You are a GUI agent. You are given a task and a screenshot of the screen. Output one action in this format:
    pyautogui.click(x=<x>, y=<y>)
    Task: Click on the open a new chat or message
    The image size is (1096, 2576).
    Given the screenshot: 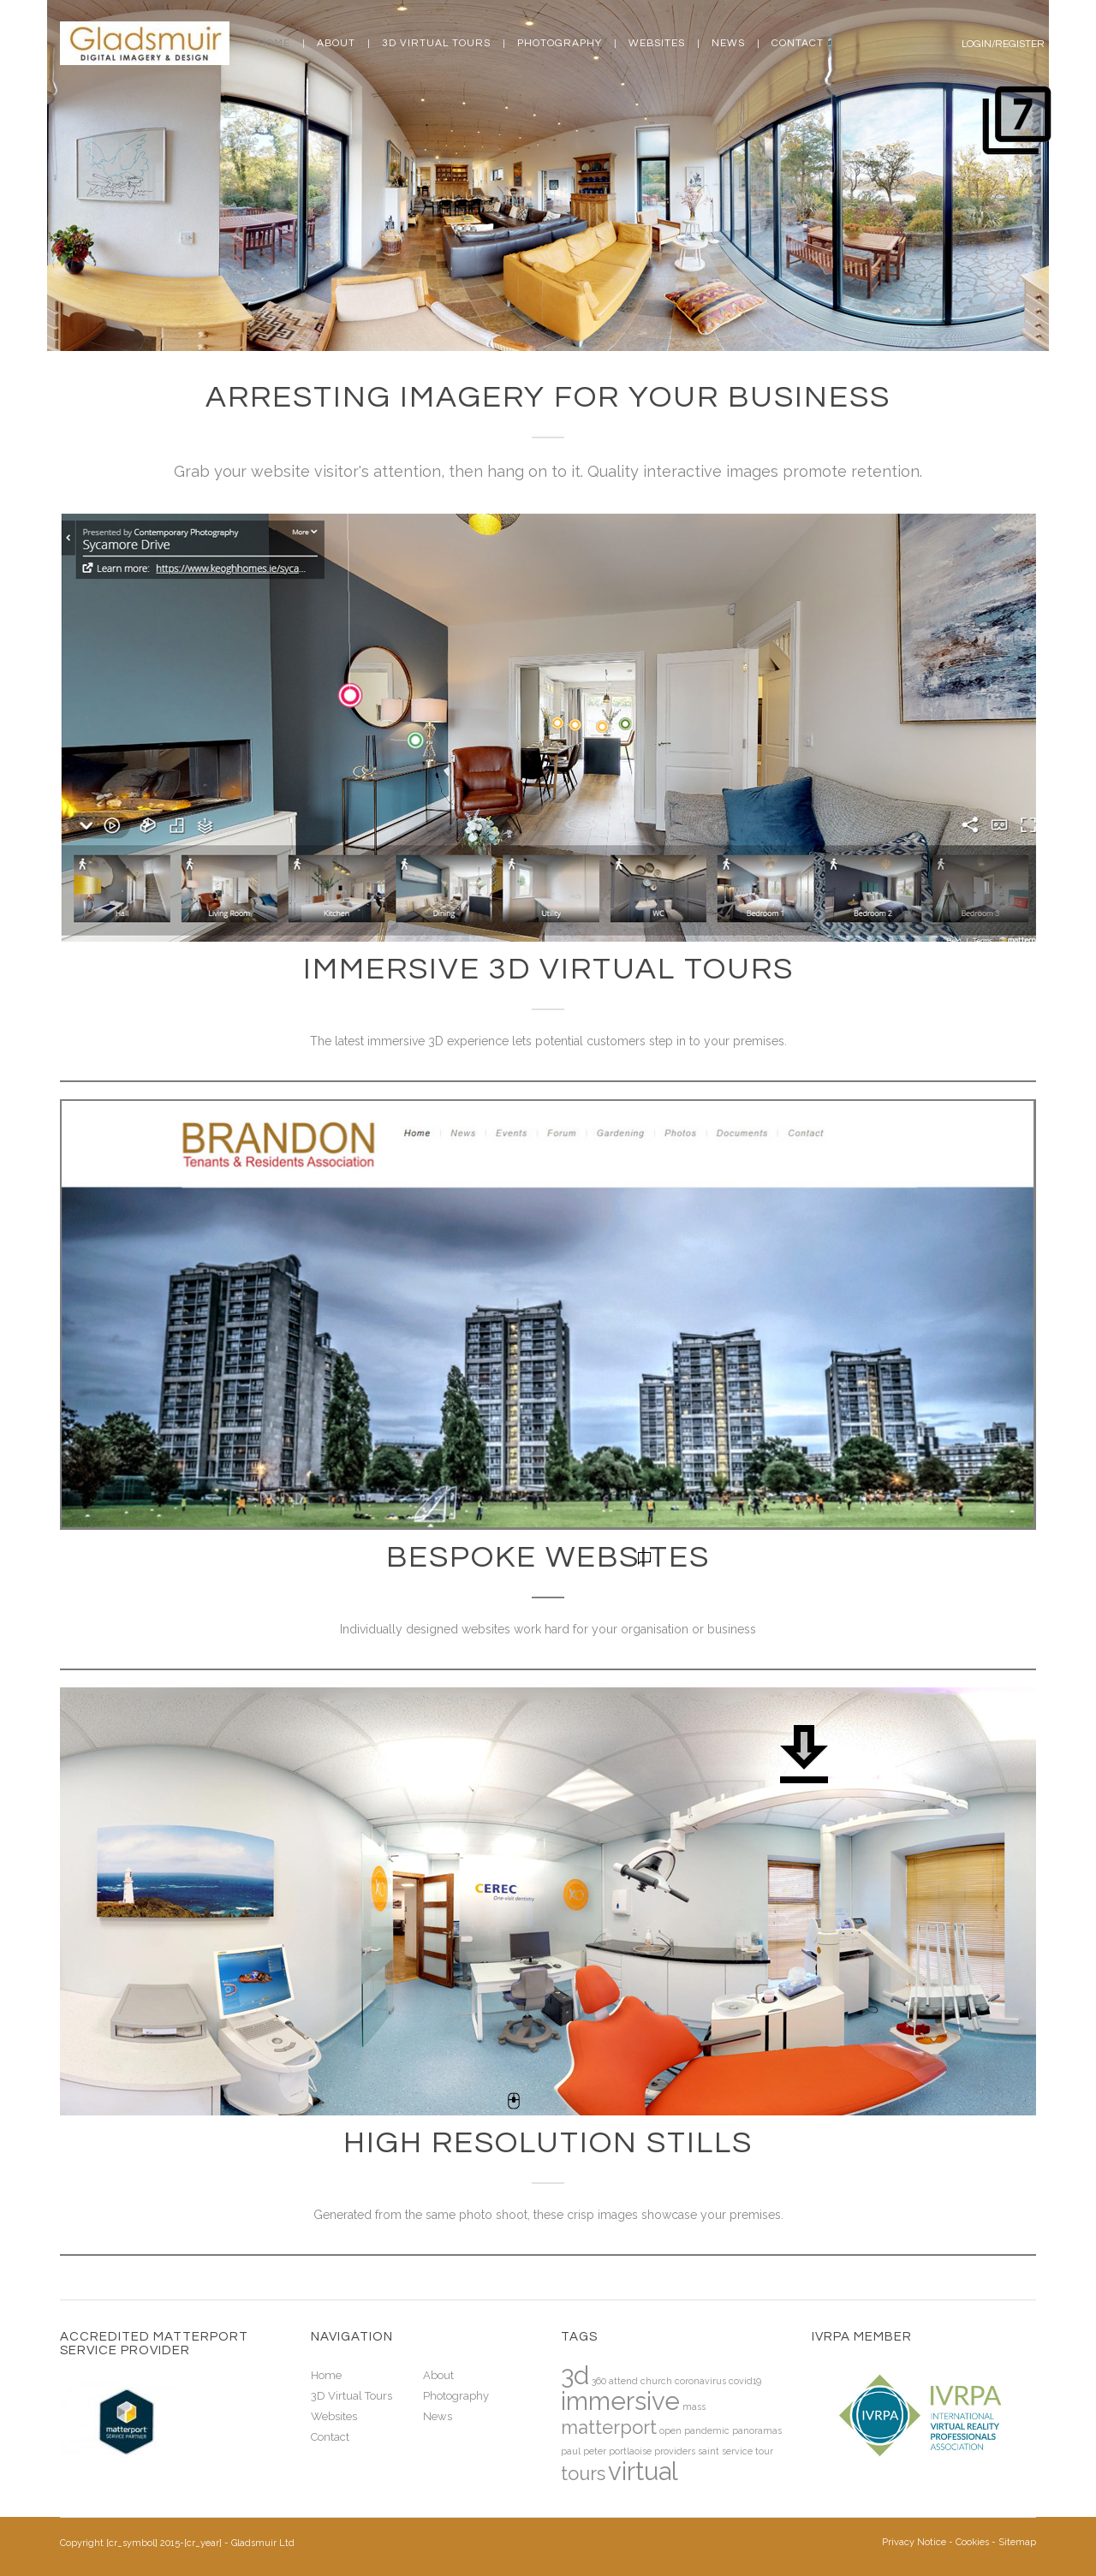 What is the action you would take?
    pyautogui.click(x=644, y=1558)
    